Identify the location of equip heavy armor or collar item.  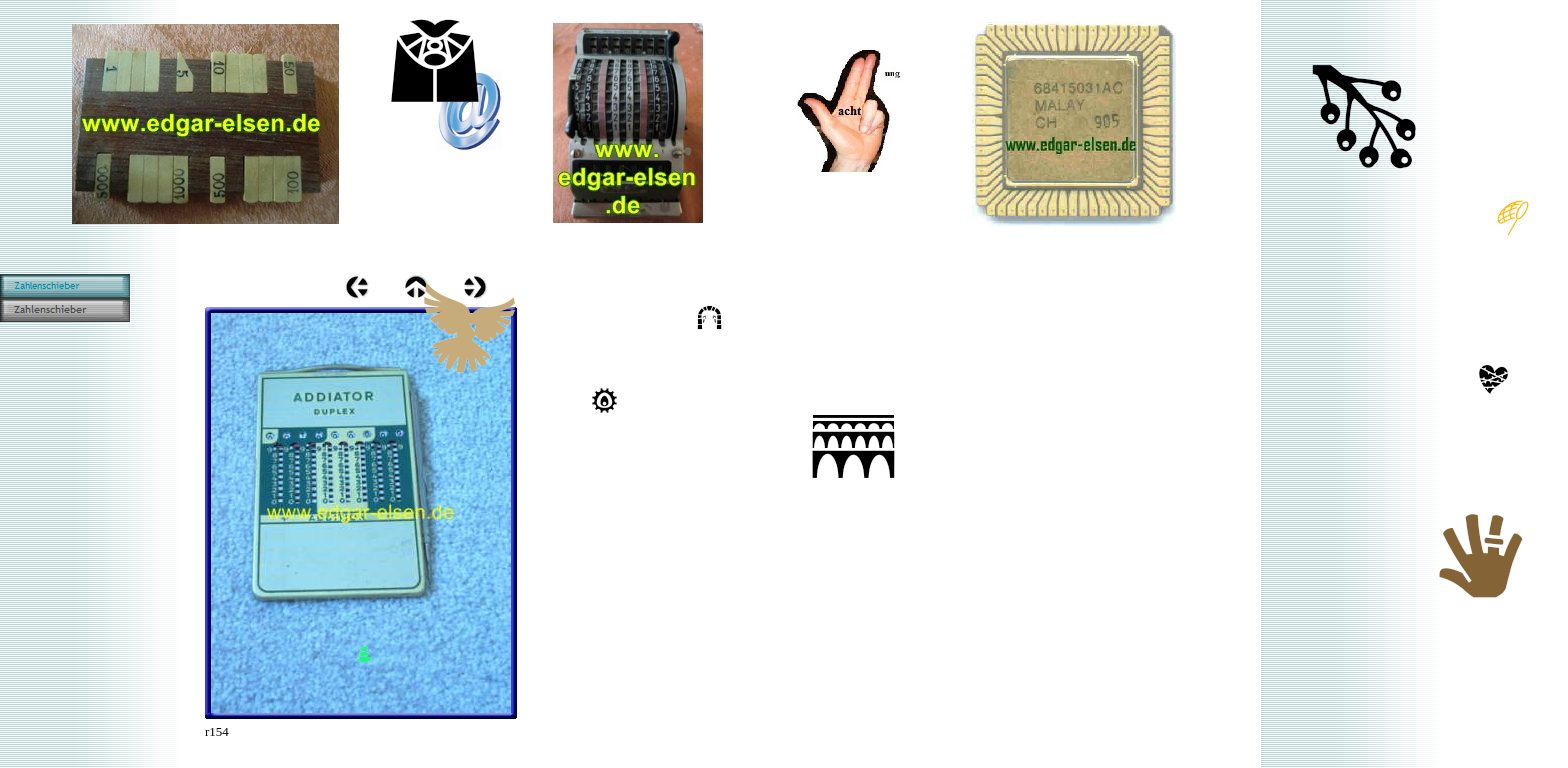
(435, 55).